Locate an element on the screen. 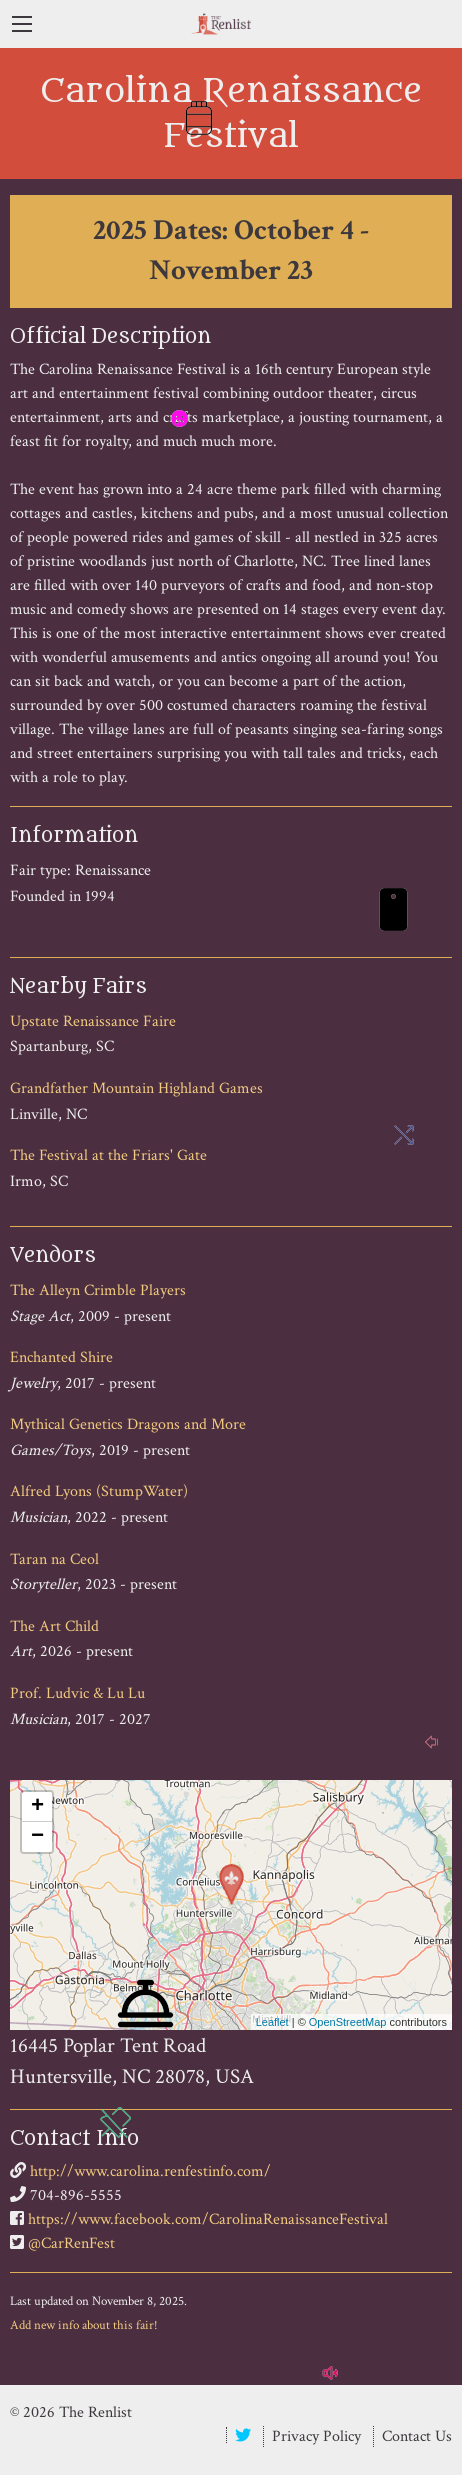  shuffle playback order is located at coordinates (404, 1135).